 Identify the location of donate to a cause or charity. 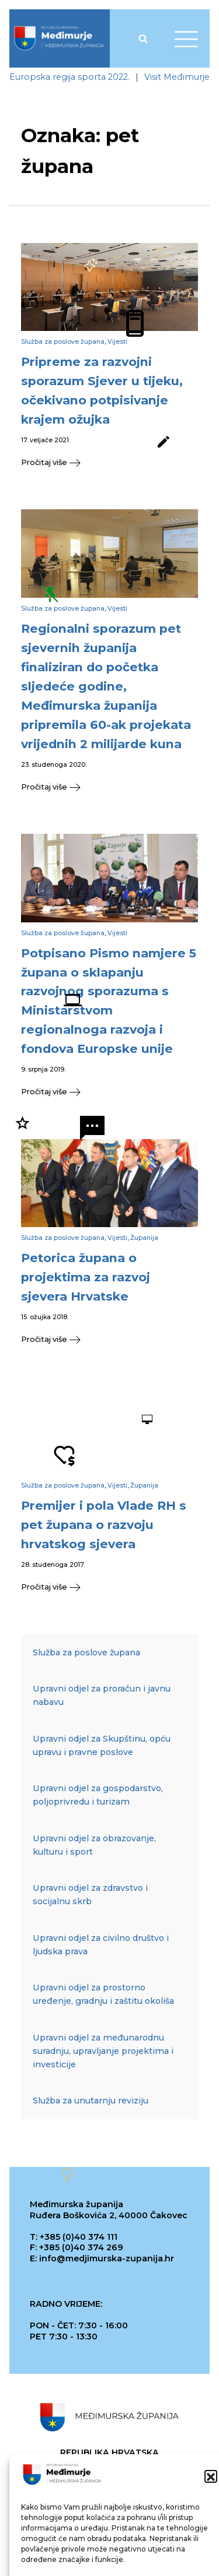
(64, 1455).